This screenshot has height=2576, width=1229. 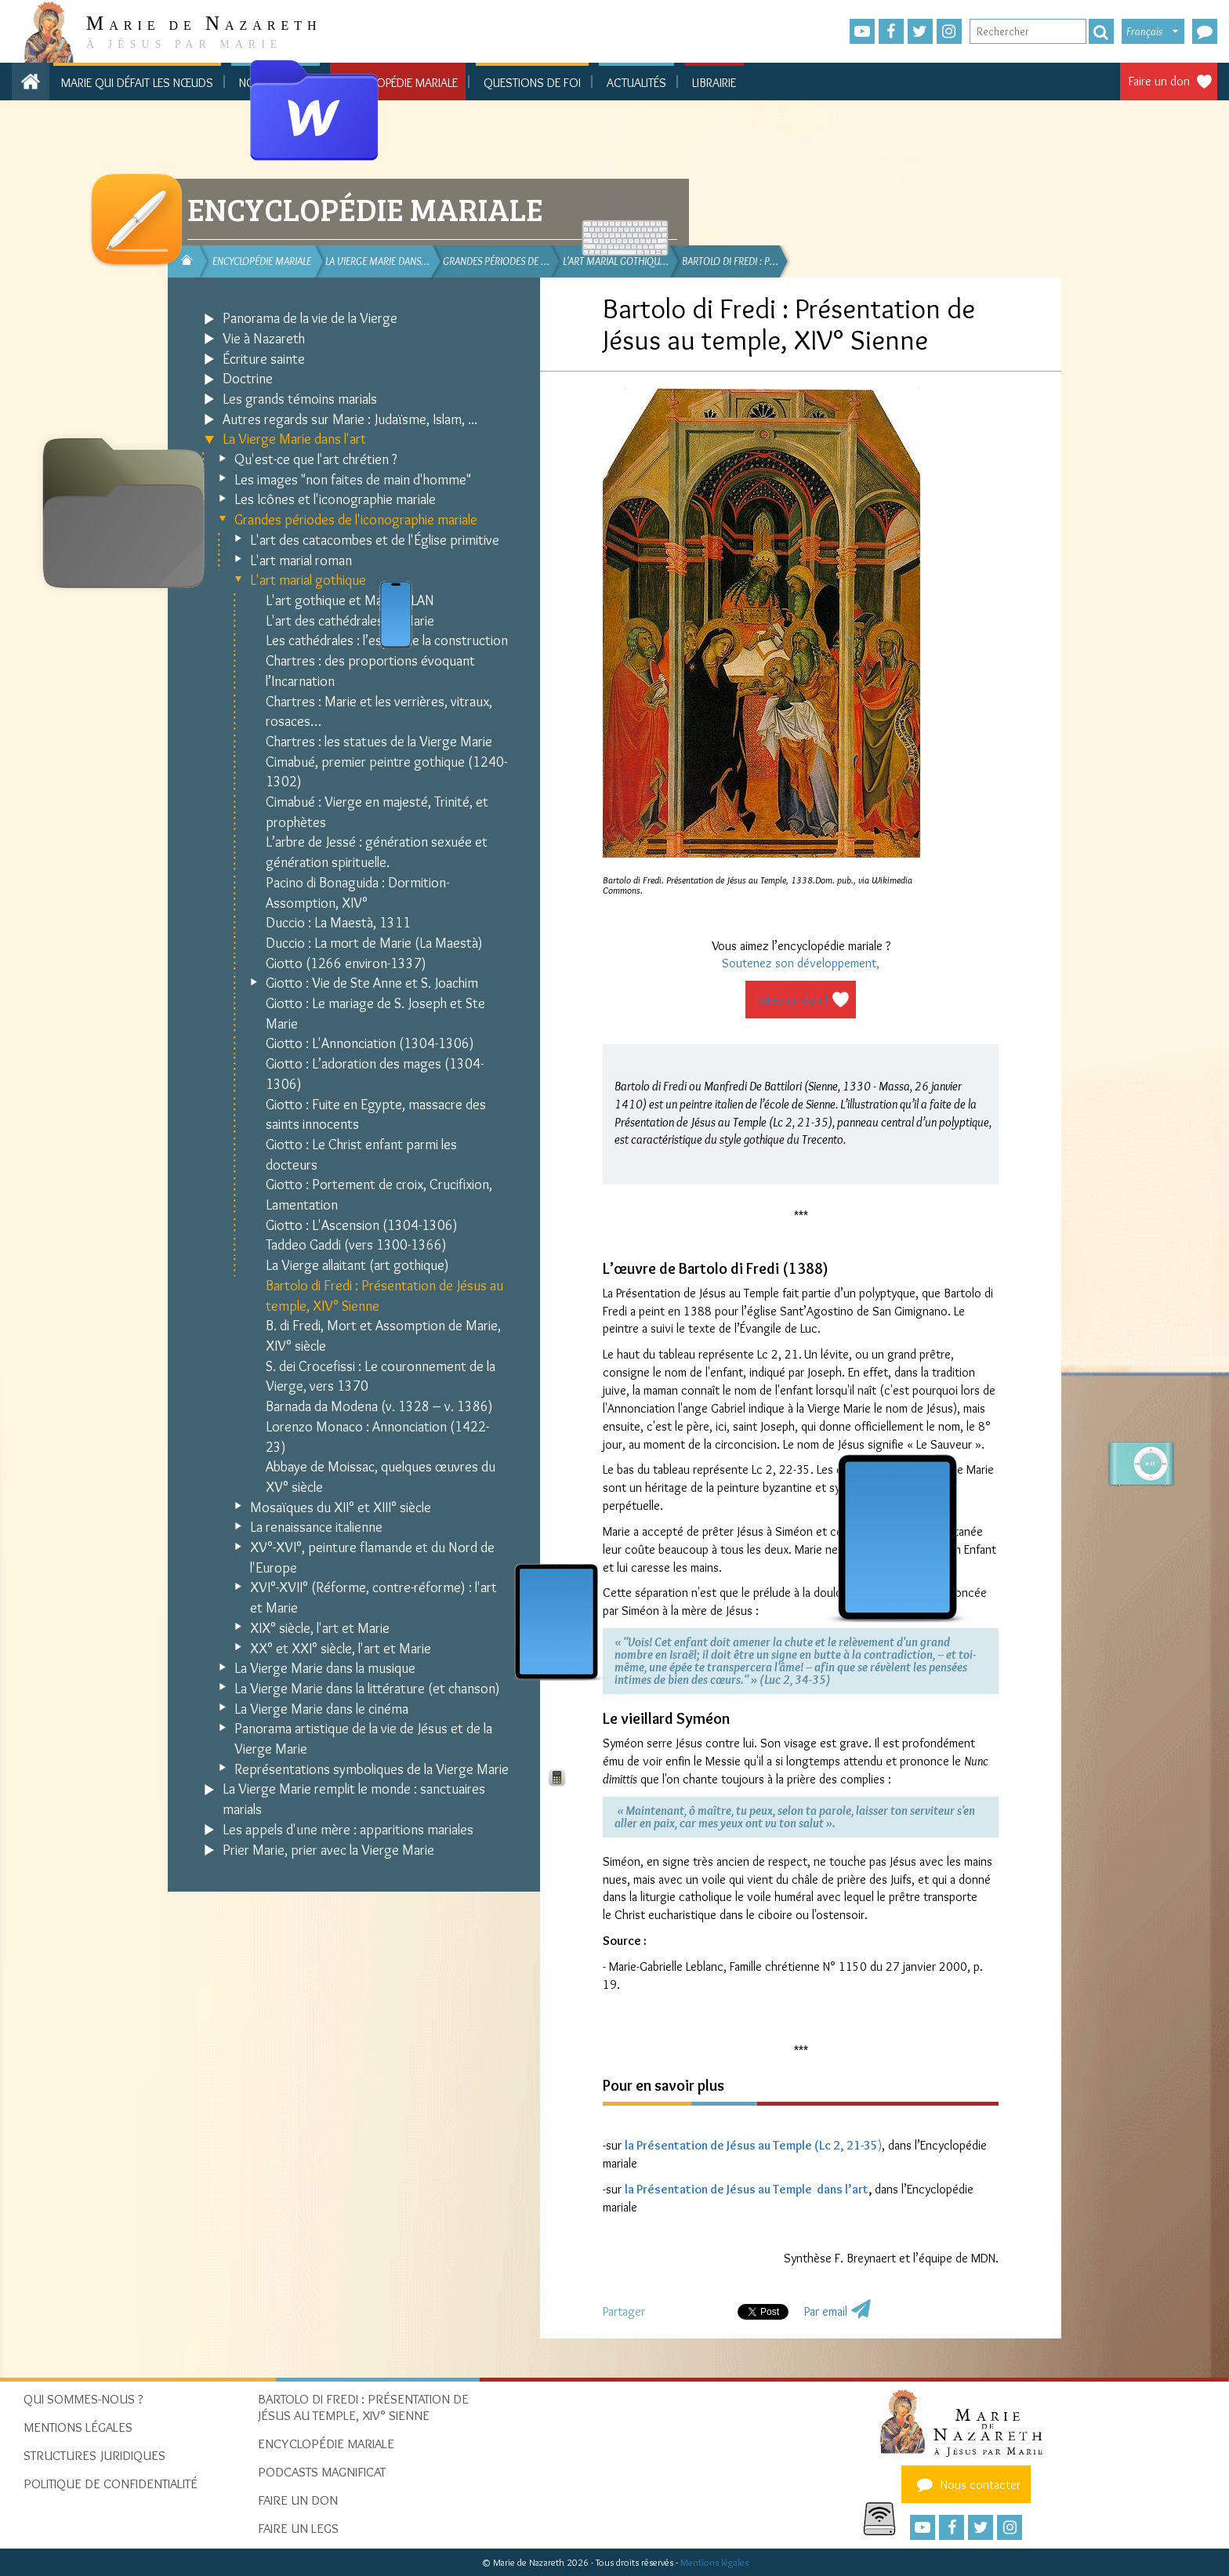 I want to click on iPod shuffle device connected, so click(x=1141, y=1452).